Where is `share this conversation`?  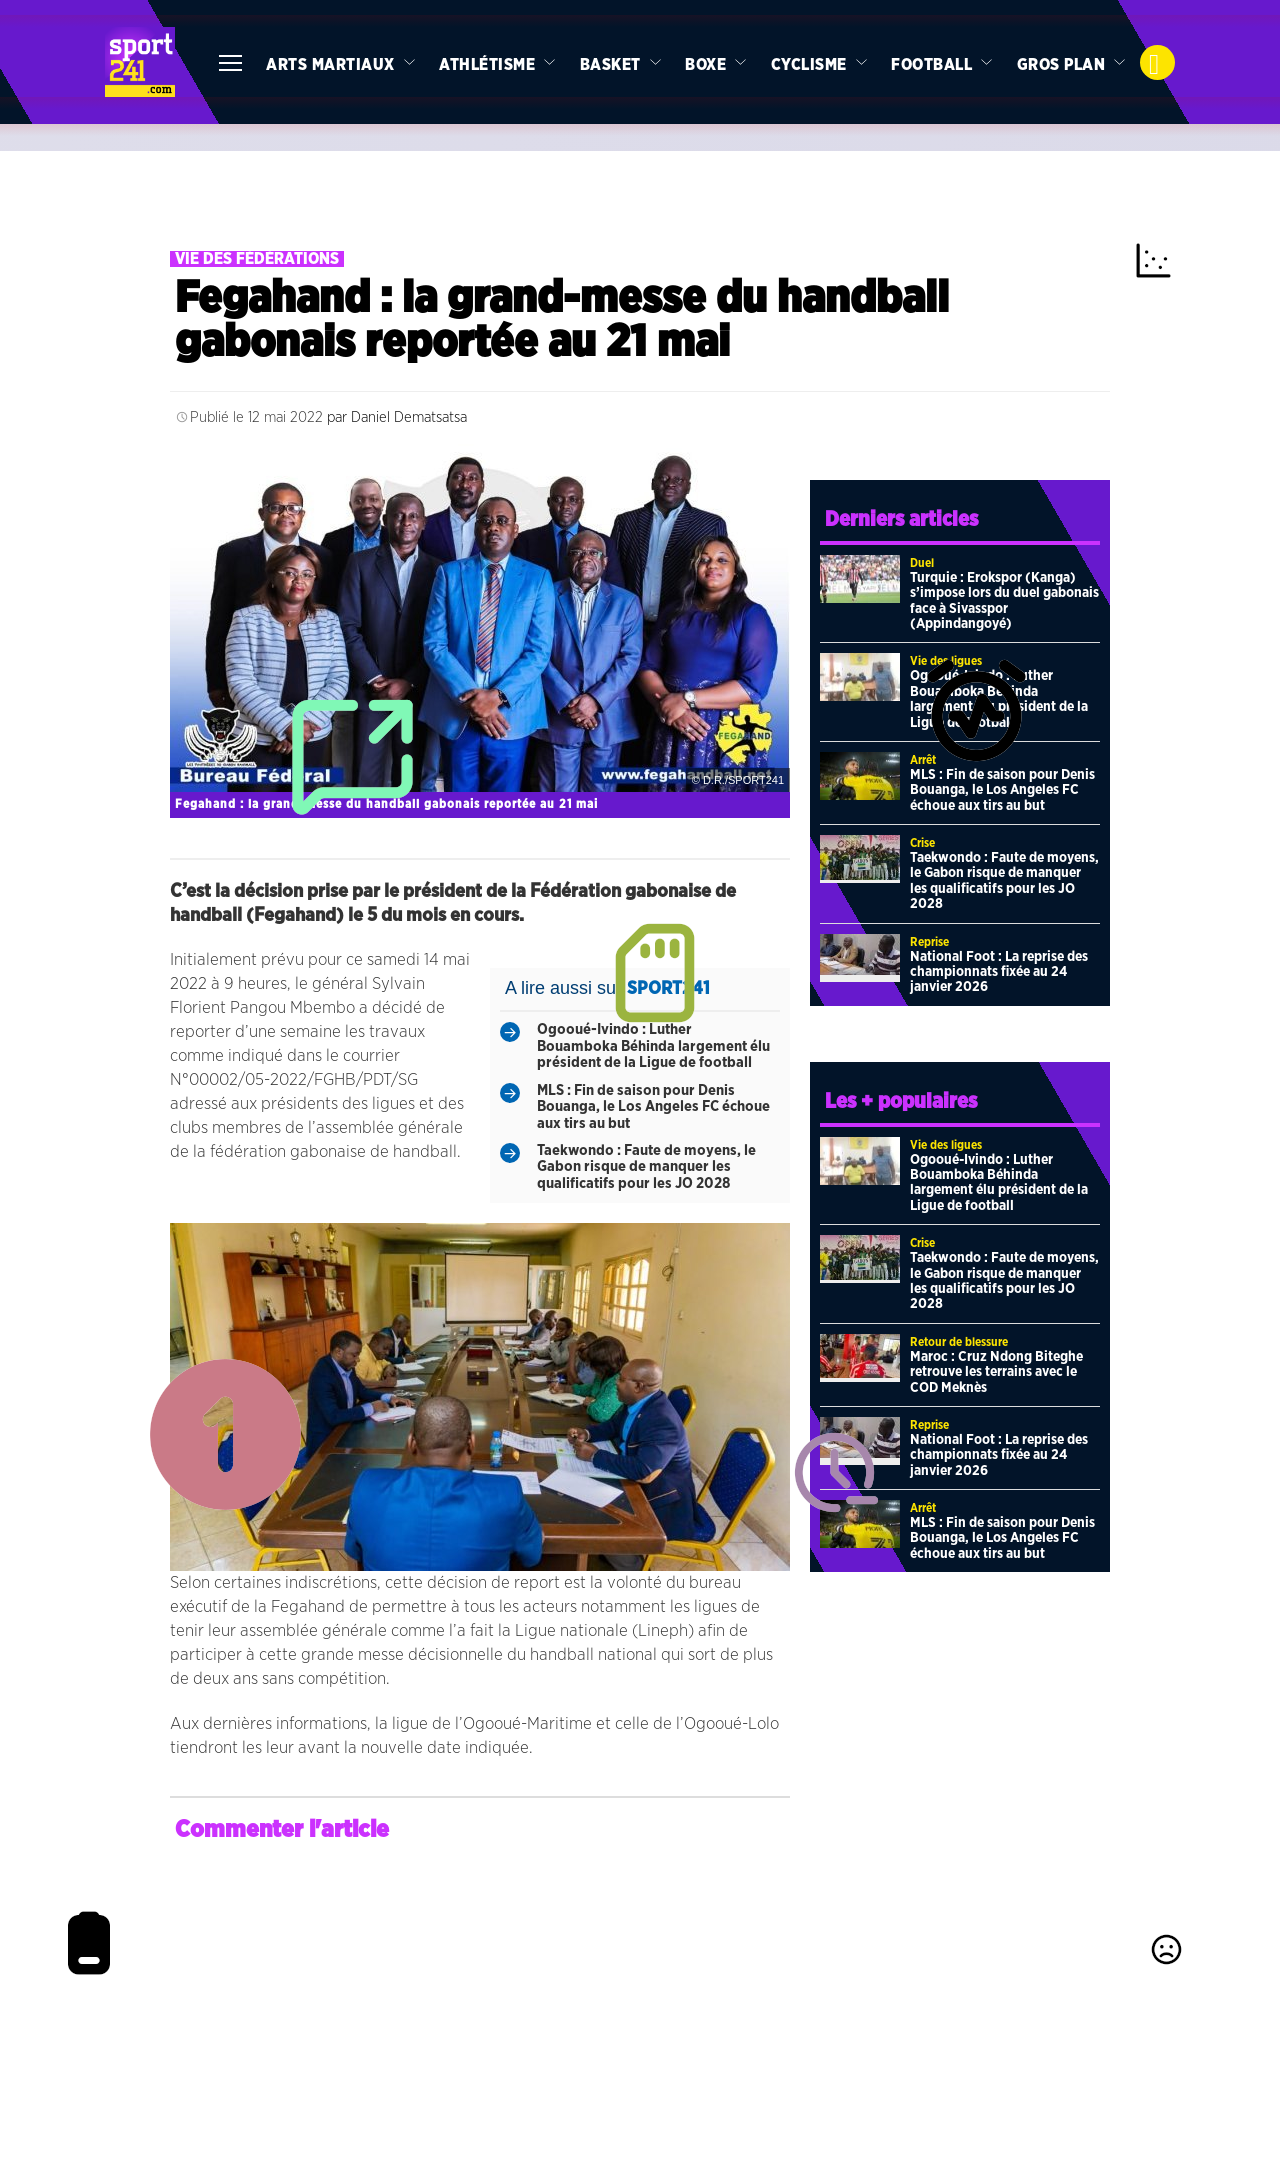 share this conversation is located at coordinates (352, 754).